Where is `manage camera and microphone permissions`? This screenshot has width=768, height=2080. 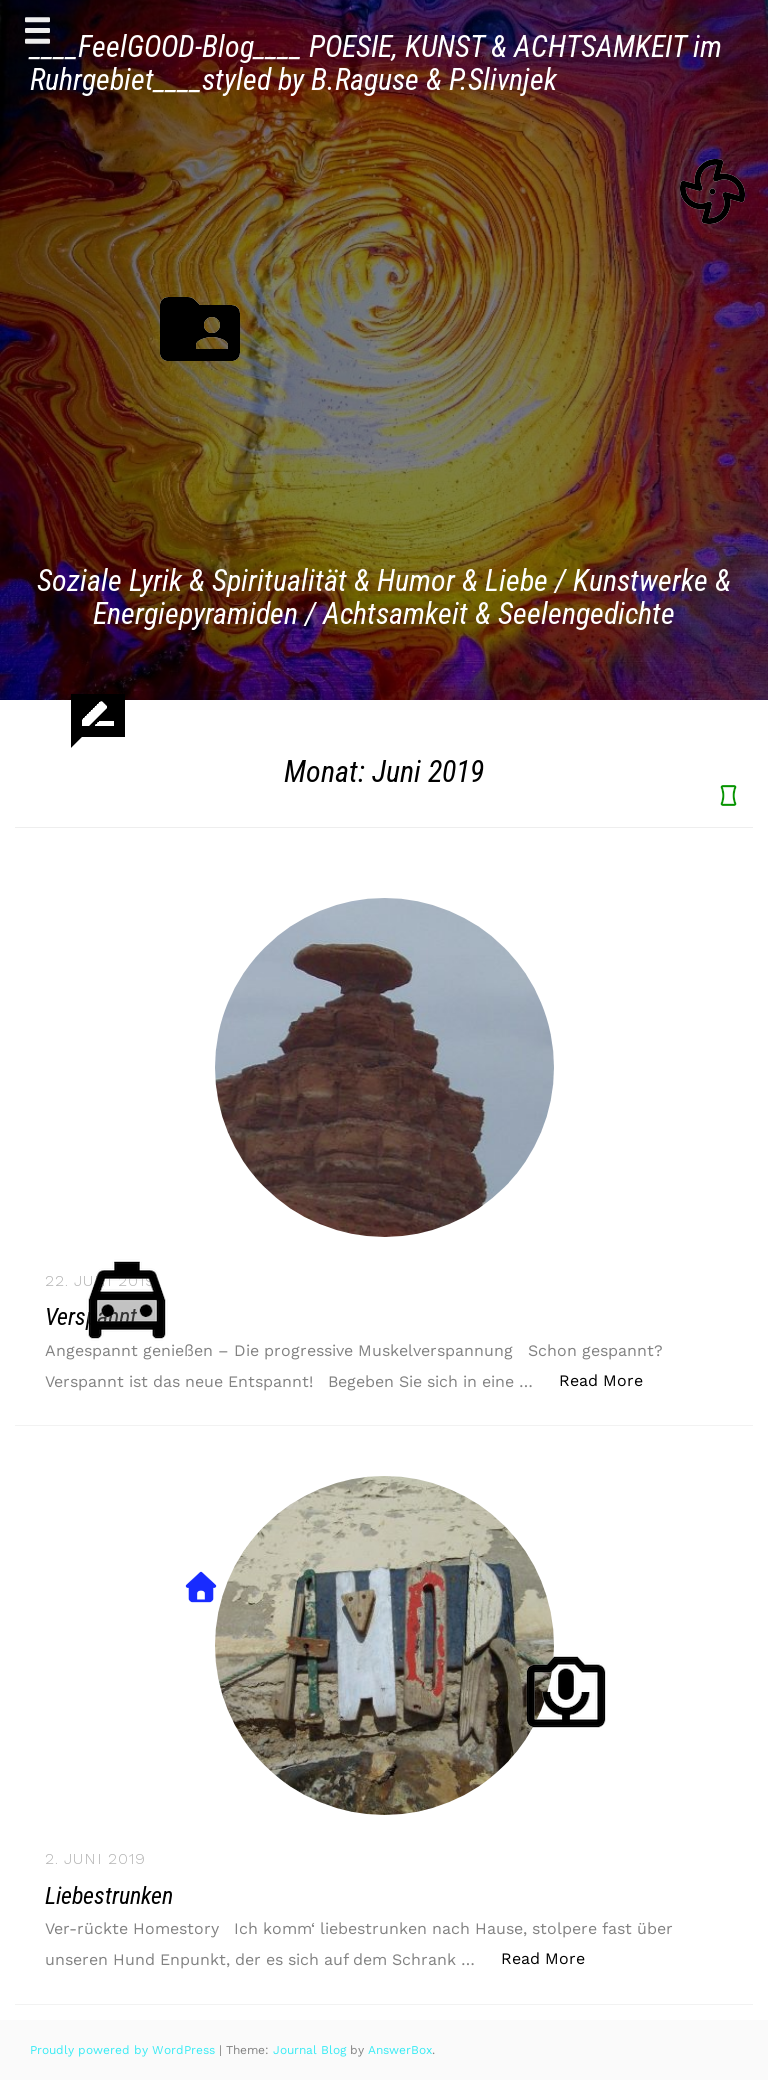
manage camera and microphone permissions is located at coordinates (566, 1692).